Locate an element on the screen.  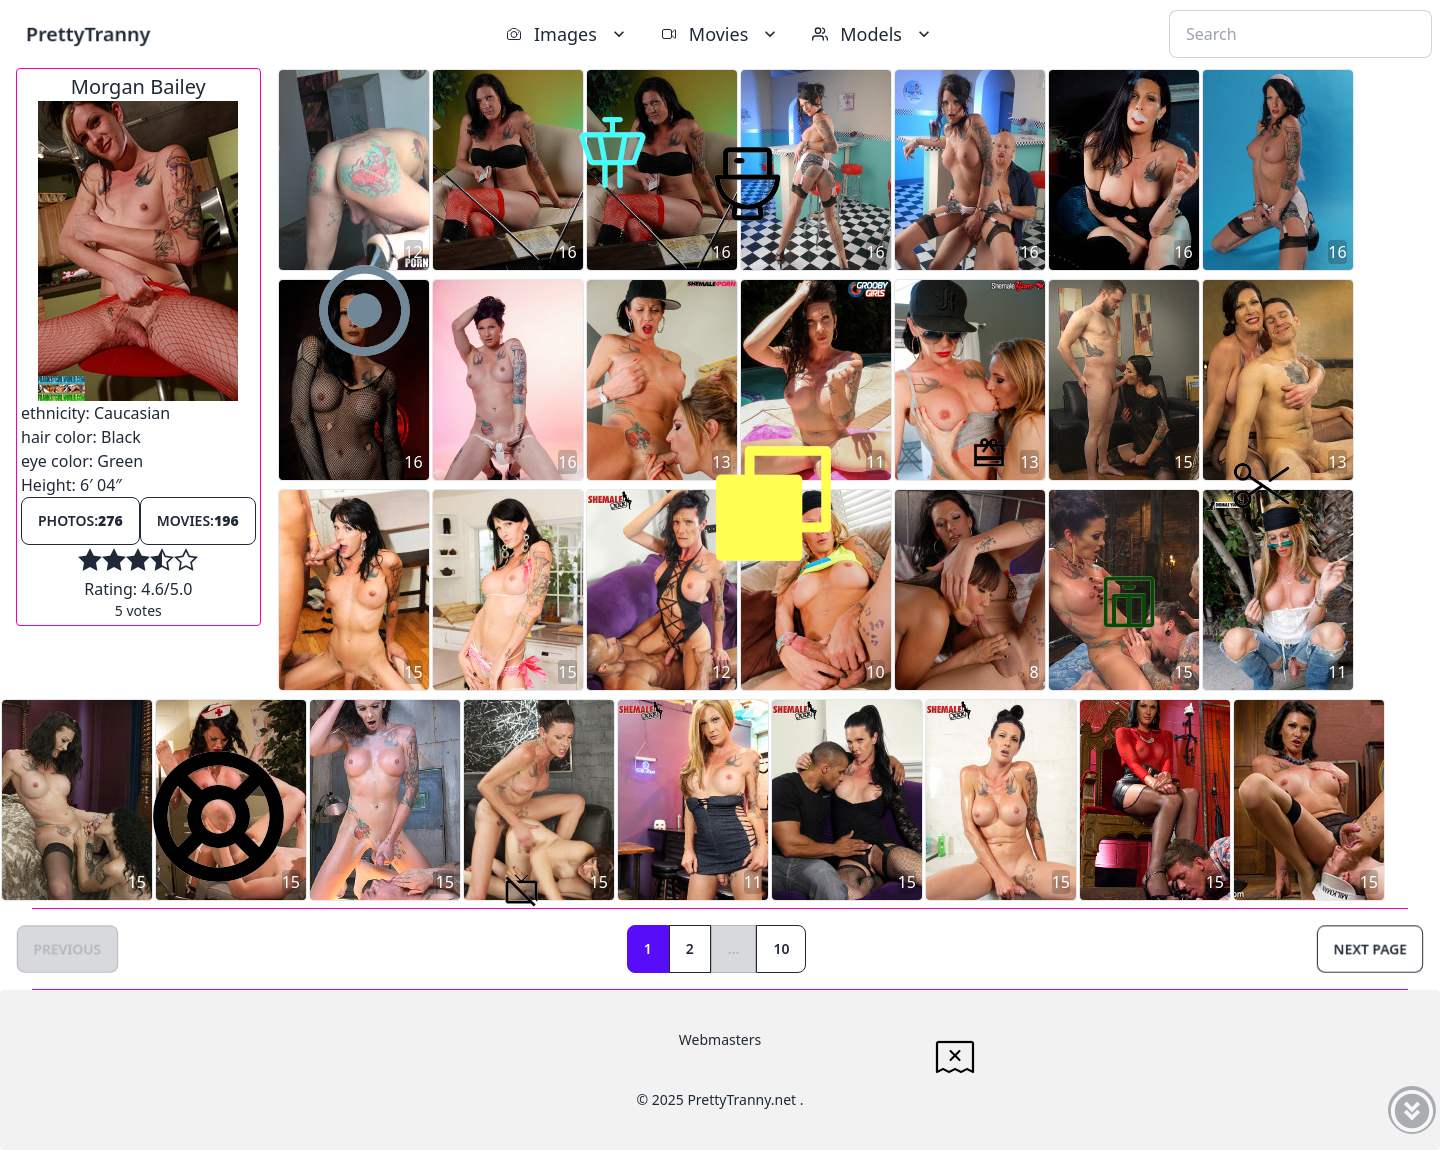
select this option (radio button) is located at coordinates (364, 310).